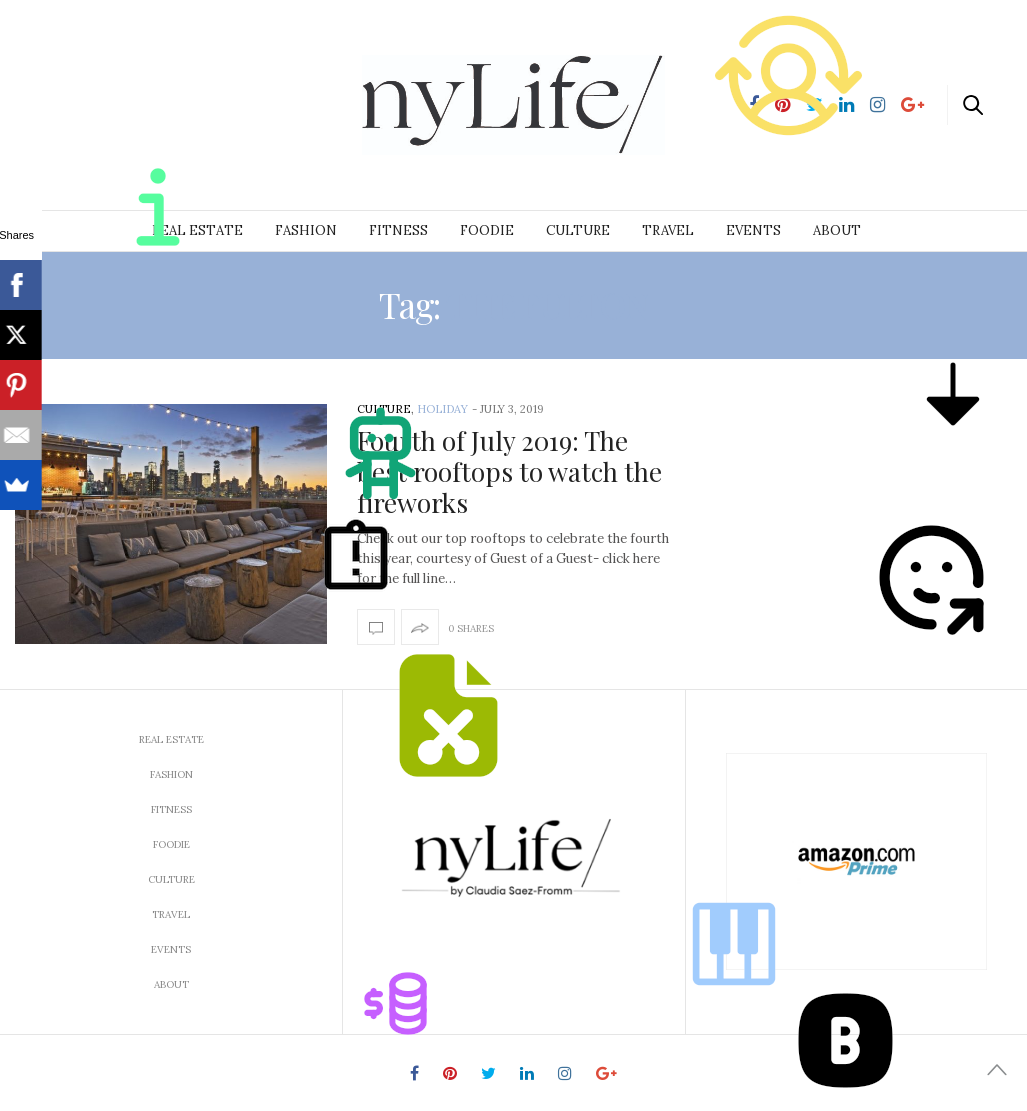 This screenshot has width=1027, height=1111. Describe the element at coordinates (953, 394) in the screenshot. I see `download a file or content` at that location.